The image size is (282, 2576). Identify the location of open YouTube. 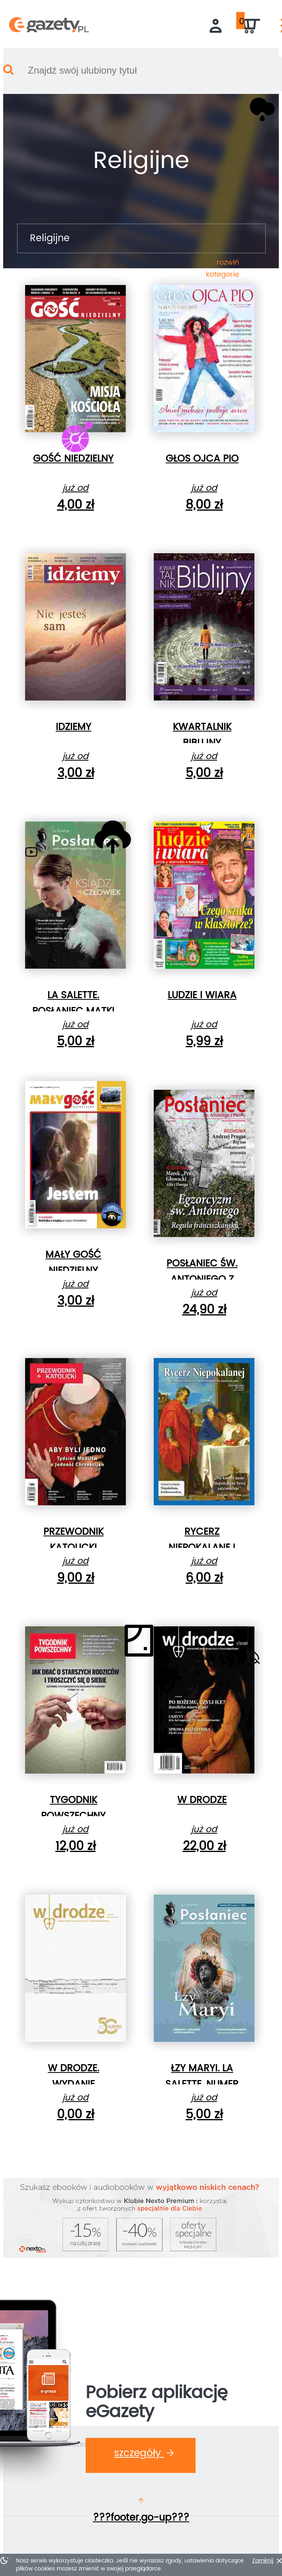
(31, 852).